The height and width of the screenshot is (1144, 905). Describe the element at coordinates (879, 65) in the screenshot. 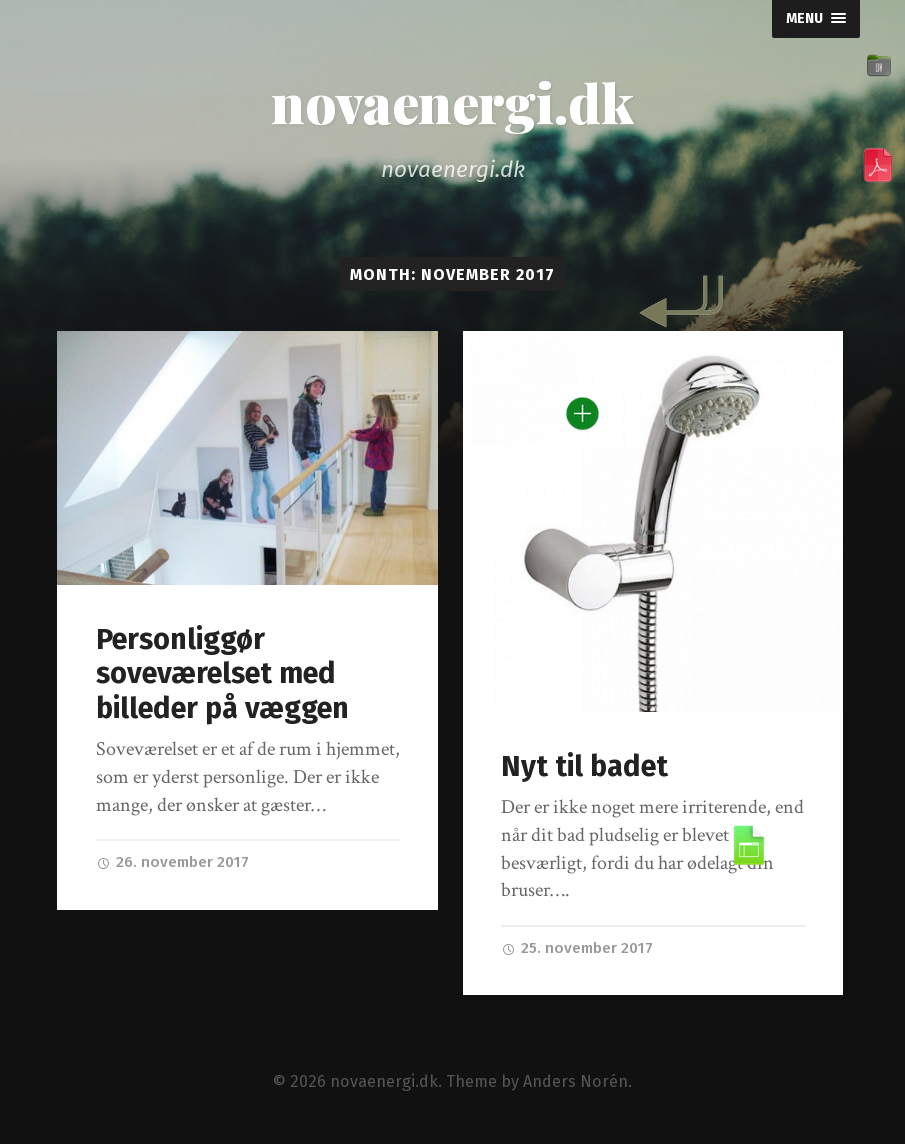

I see `open templates folder` at that location.